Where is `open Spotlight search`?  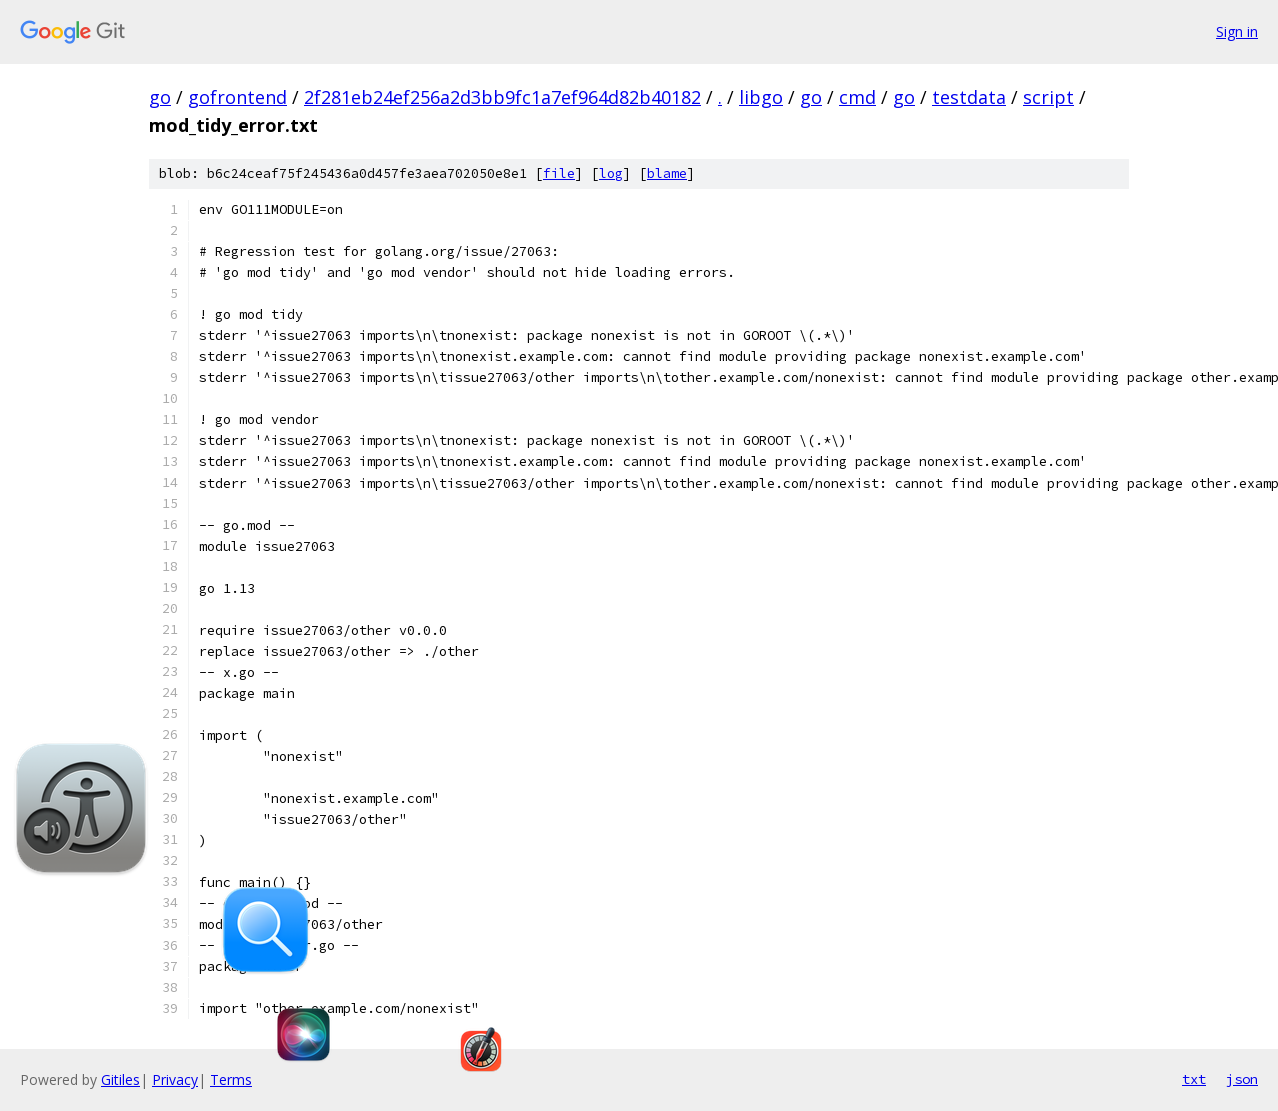
open Spotlight search is located at coordinates (265, 929).